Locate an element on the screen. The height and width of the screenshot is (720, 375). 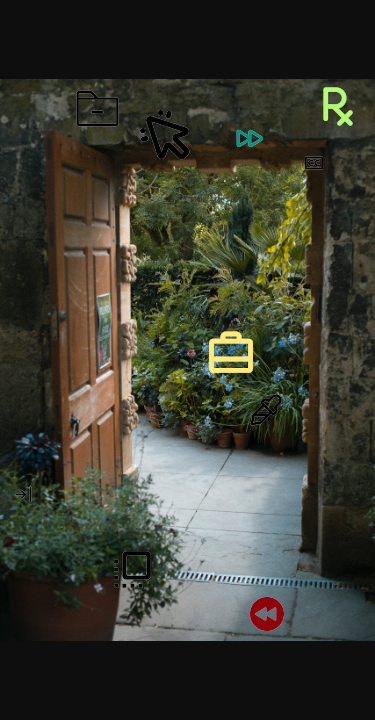
skip forward in media playback is located at coordinates (248, 138).